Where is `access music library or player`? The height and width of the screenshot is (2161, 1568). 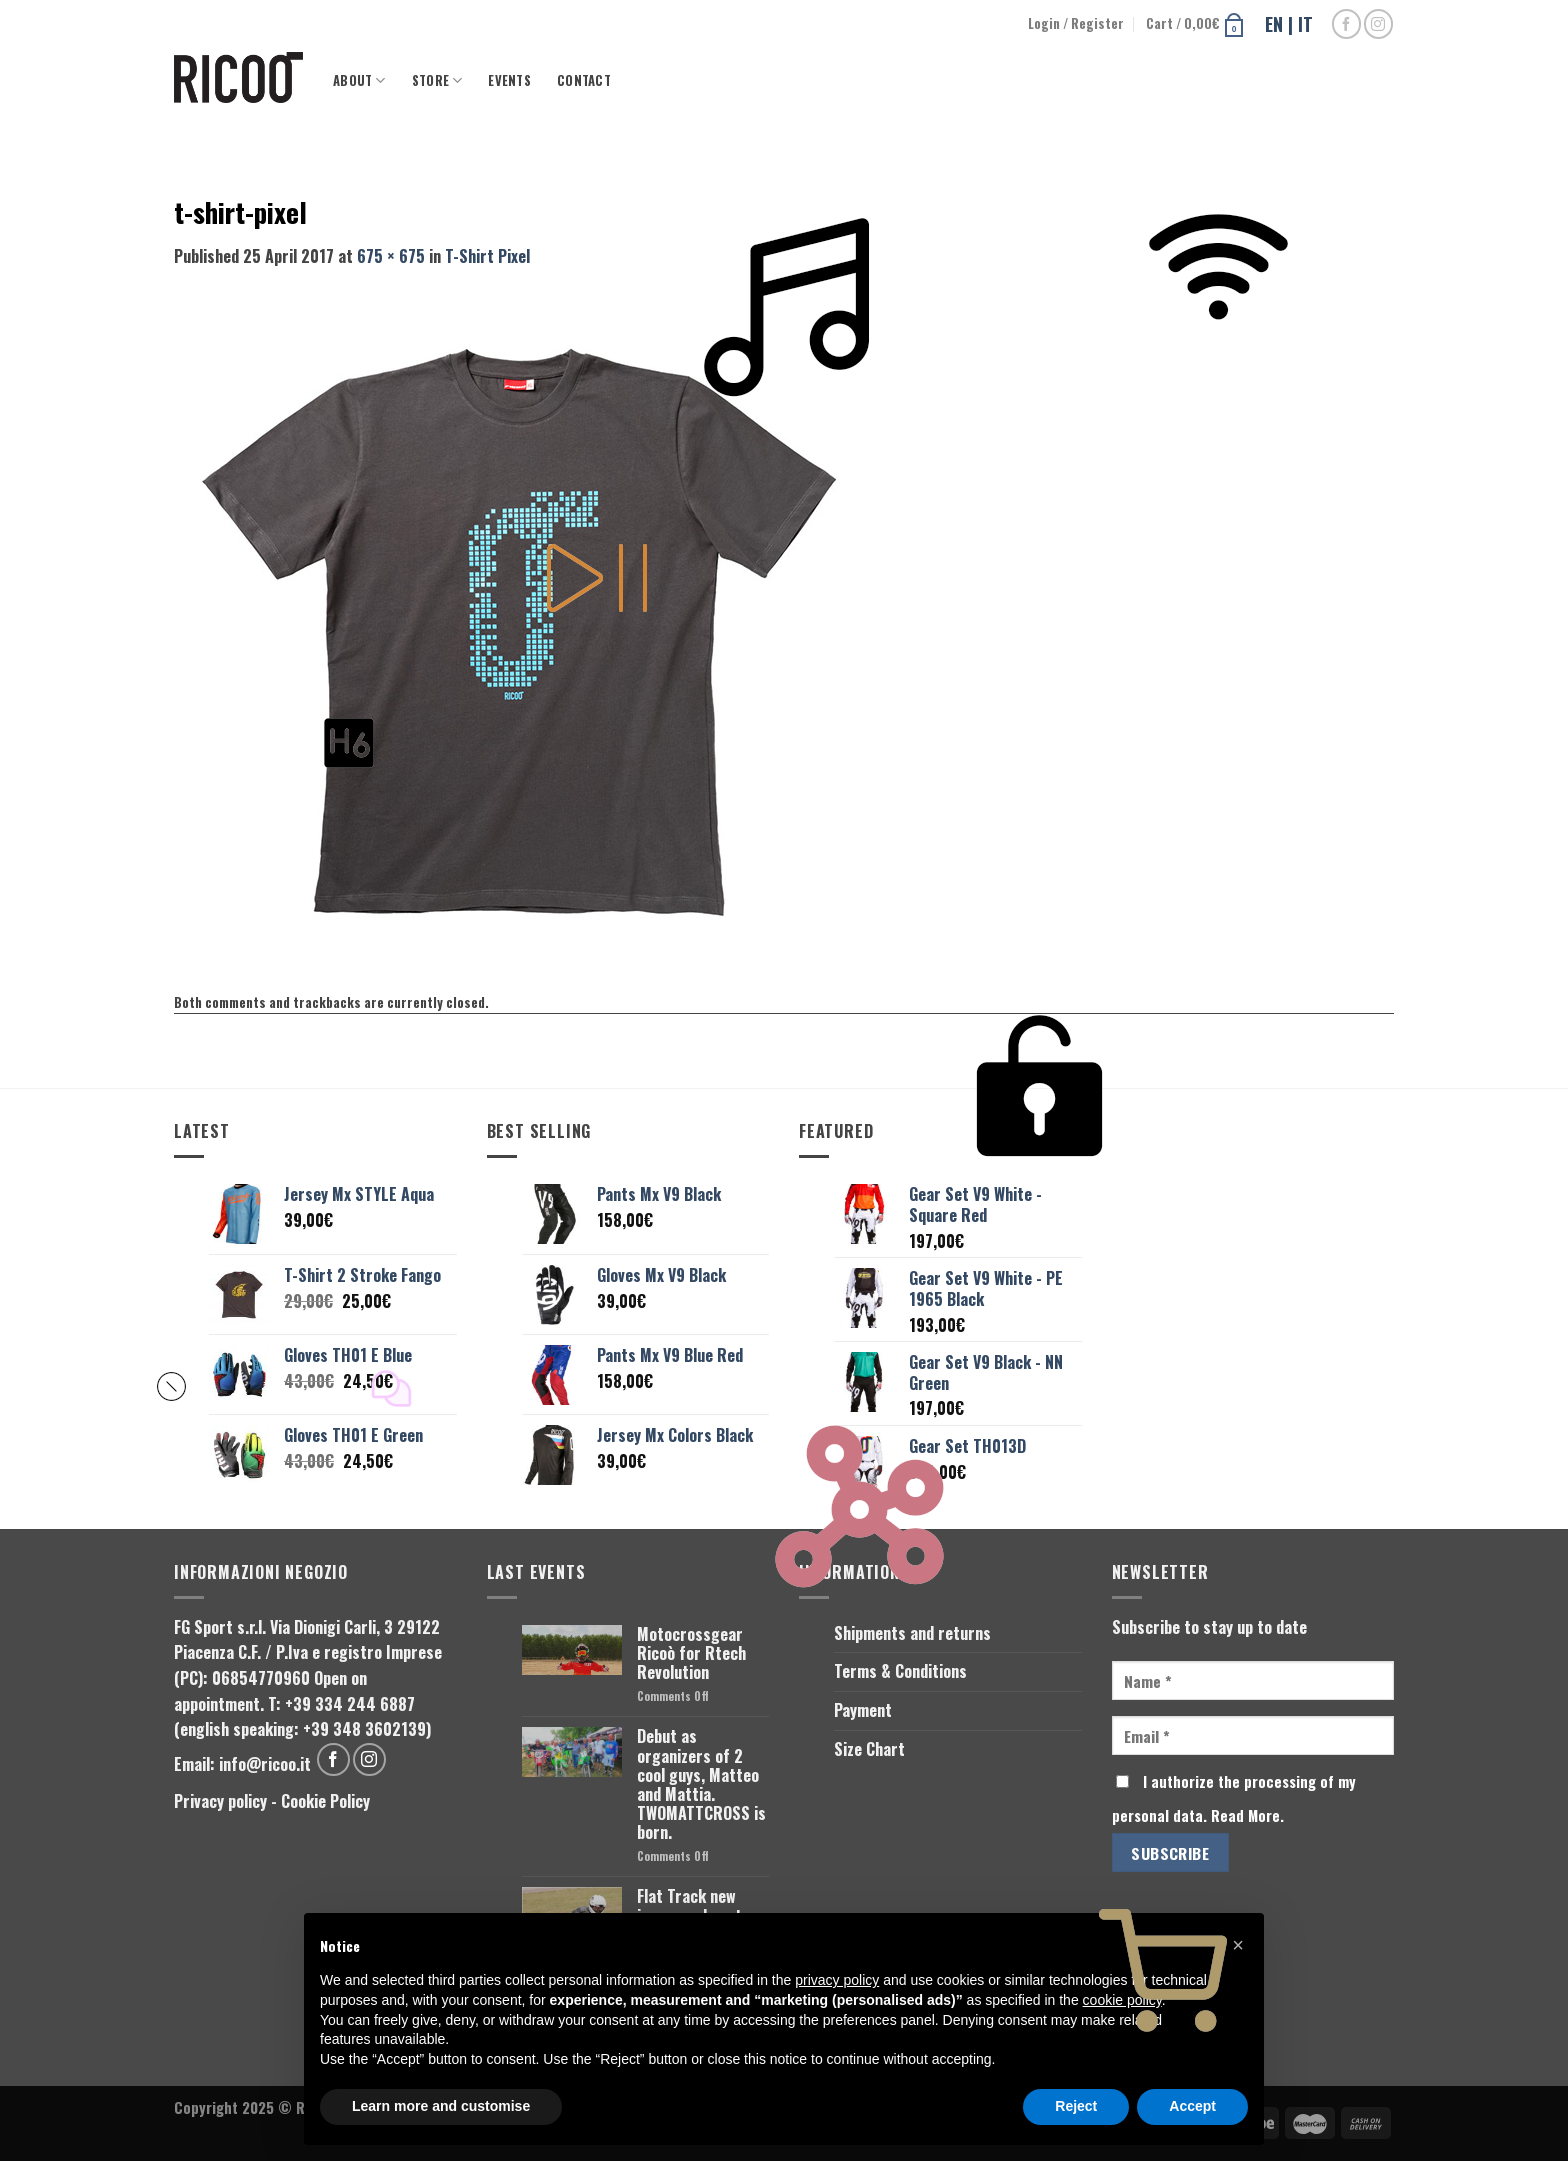 access music library or player is located at coordinates (796, 310).